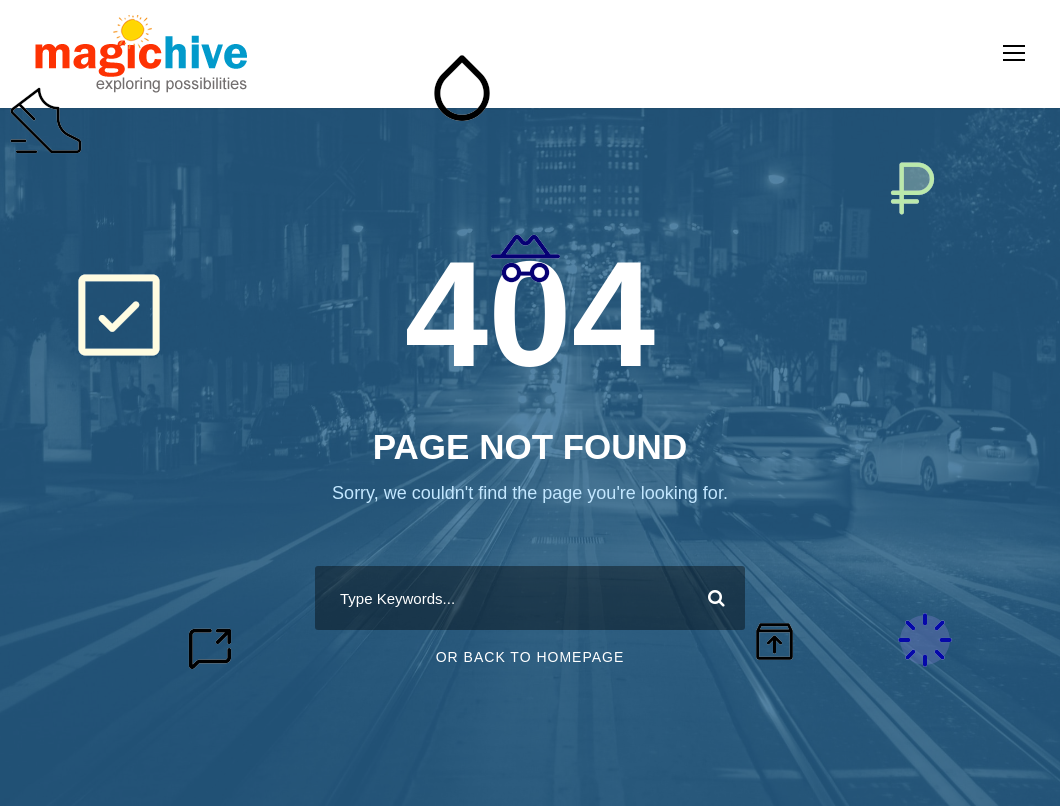 The image size is (1060, 806). What do you see at coordinates (210, 648) in the screenshot?
I see `share this conversation` at bounding box center [210, 648].